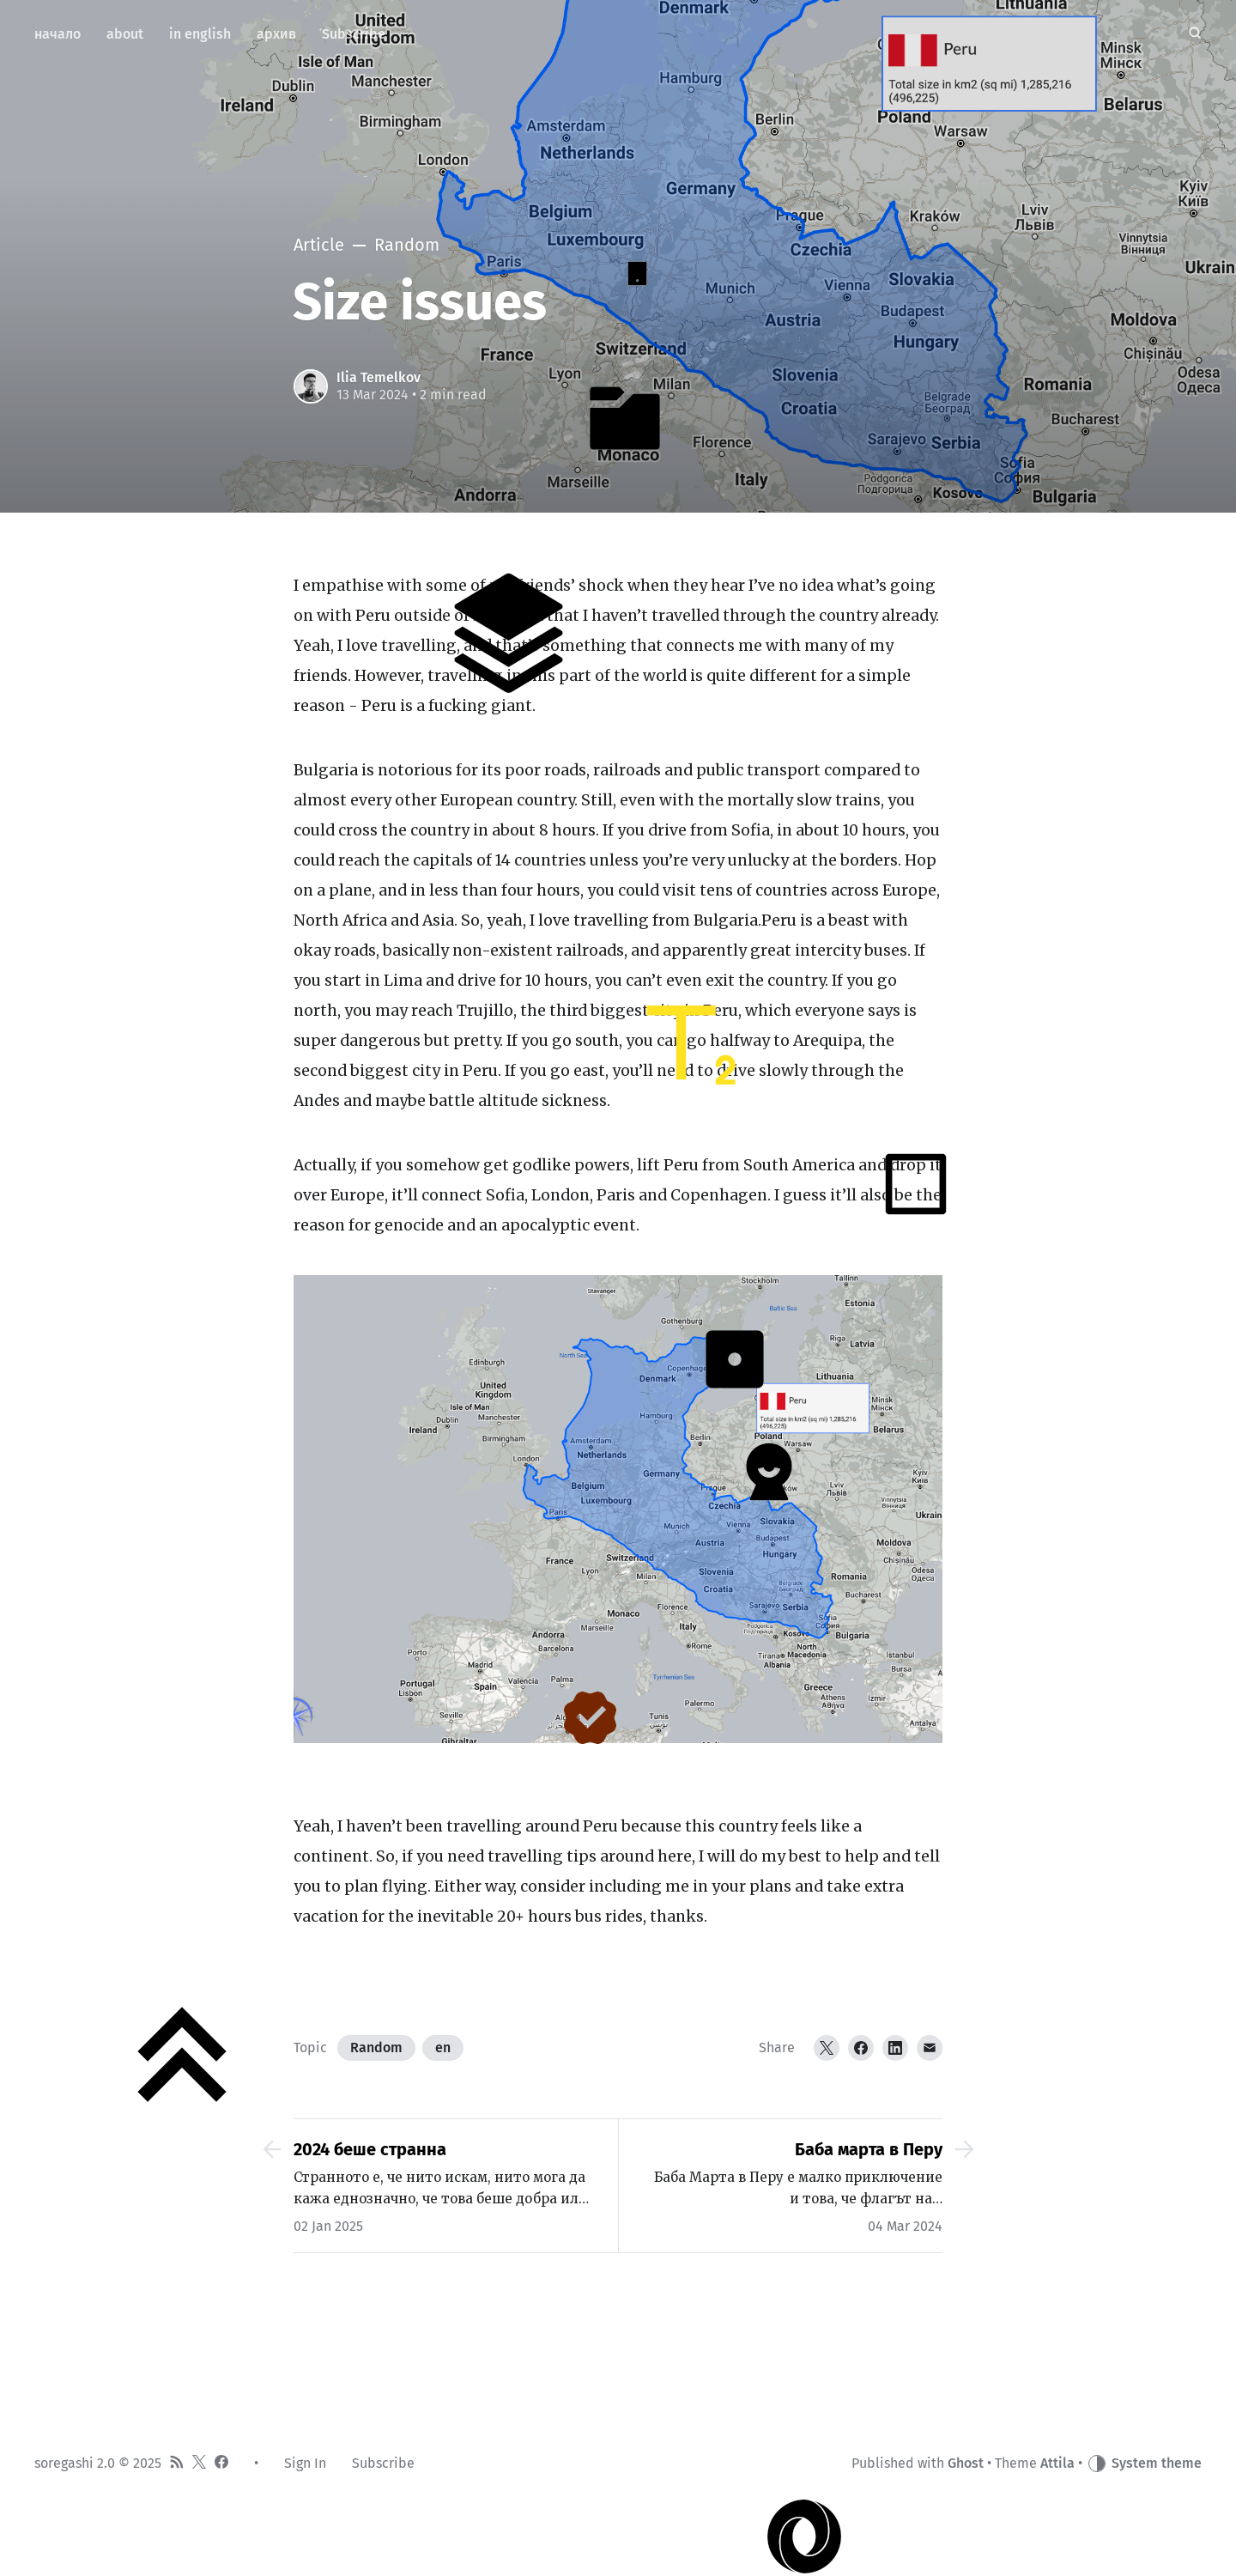  Describe the element at coordinates (182, 2058) in the screenshot. I see `scroll to top of page` at that location.